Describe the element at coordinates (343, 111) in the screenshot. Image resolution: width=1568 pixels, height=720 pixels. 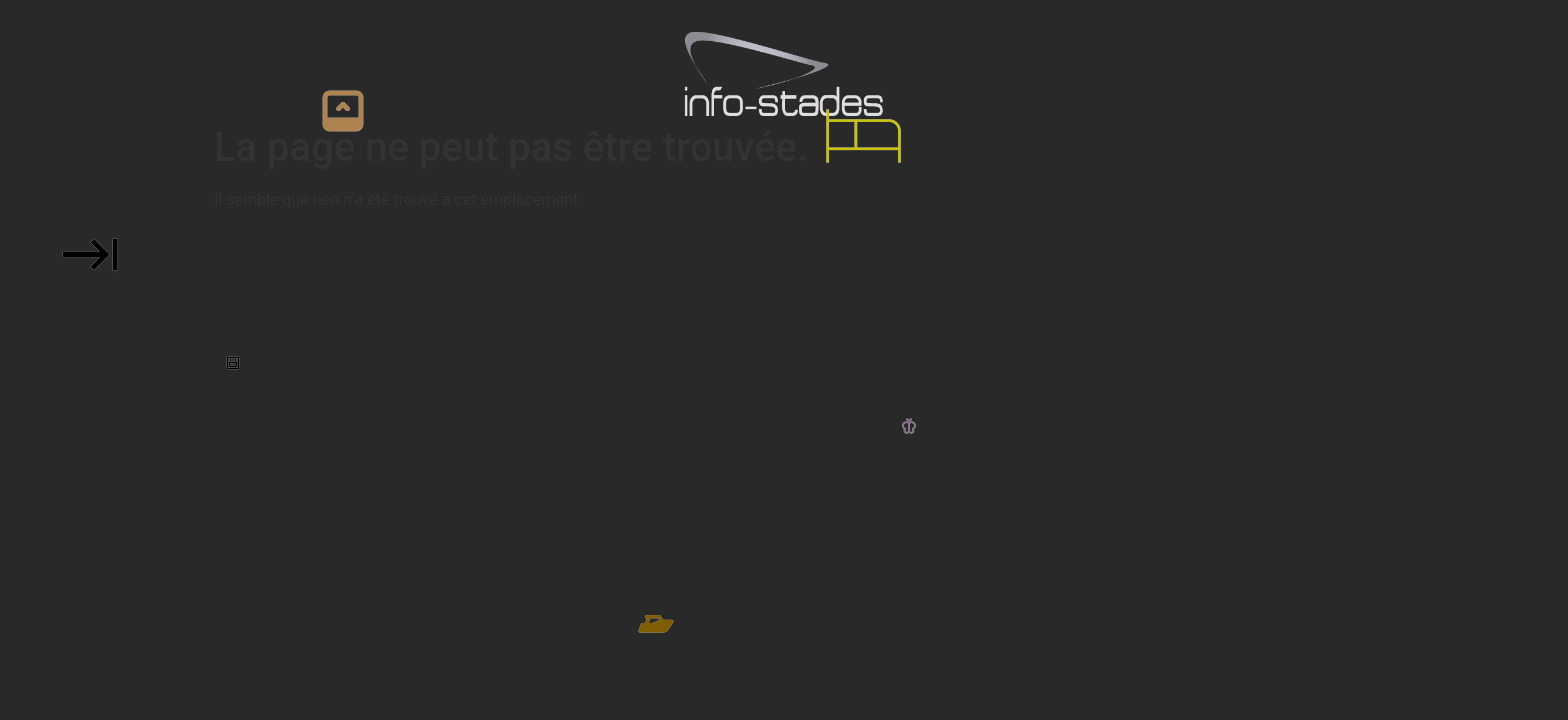
I see `expand the bottom bar or panel` at that location.